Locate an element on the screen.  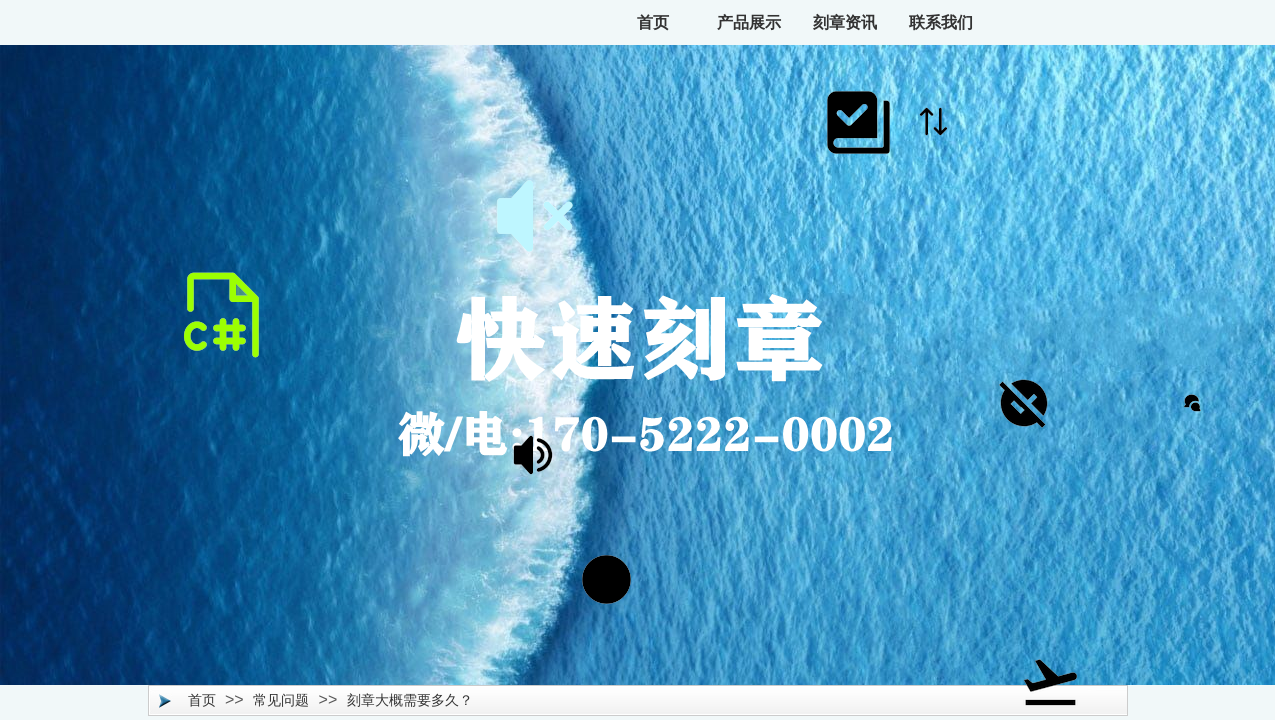
a C# source code file is located at coordinates (223, 315).